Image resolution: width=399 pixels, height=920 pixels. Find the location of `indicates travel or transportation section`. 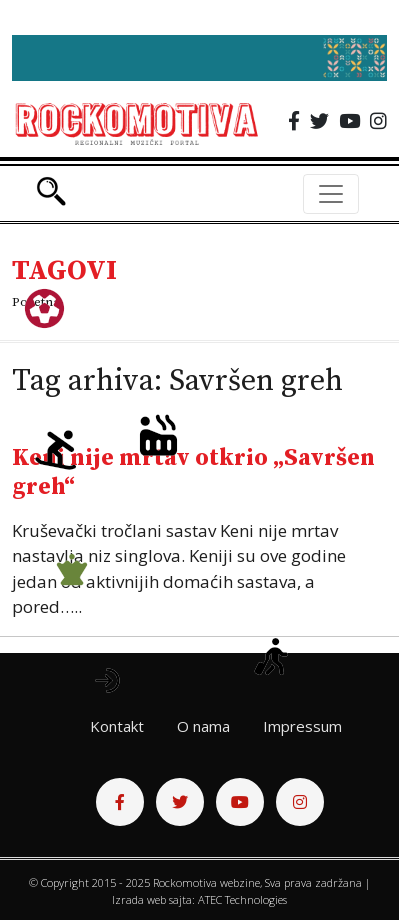

indicates travel or transportation section is located at coordinates (271, 656).